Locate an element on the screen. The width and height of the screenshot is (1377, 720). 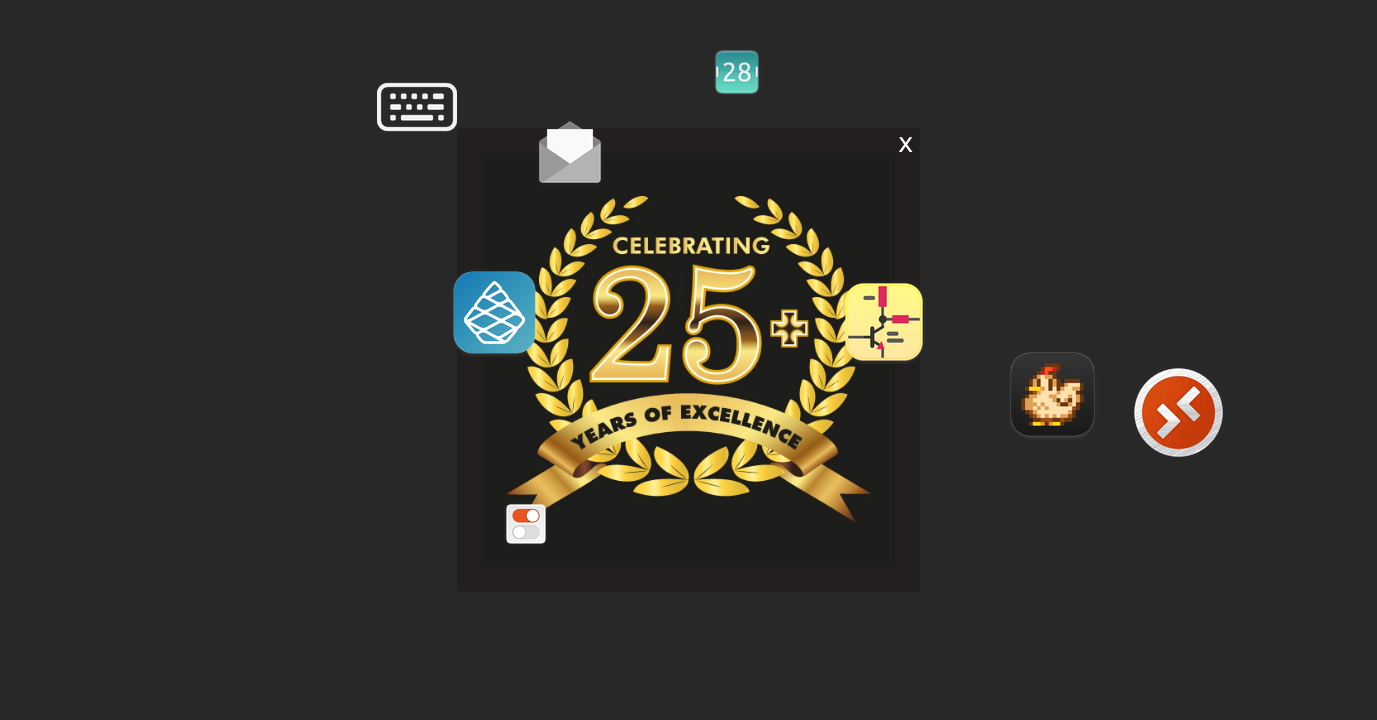
open remote desktop connection is located at coordinates (1178, 412).